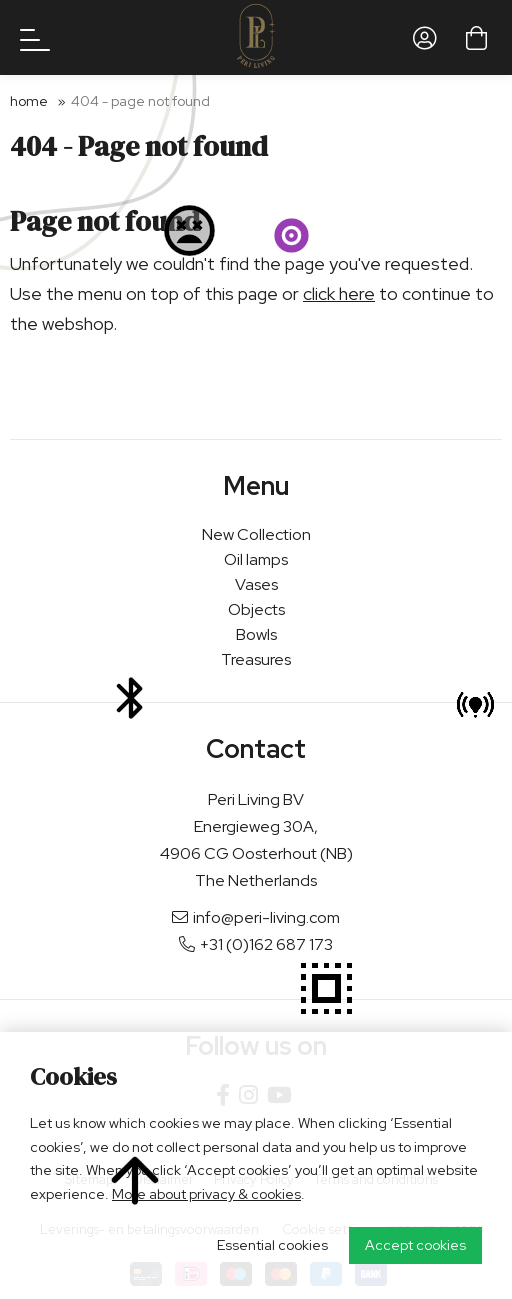 The height and width of the screenshot is (1299, 512). What do you see at coordinates (326, 988) in the screenshot?
I see `select all items in the current view` at bounding box center [326, 988].